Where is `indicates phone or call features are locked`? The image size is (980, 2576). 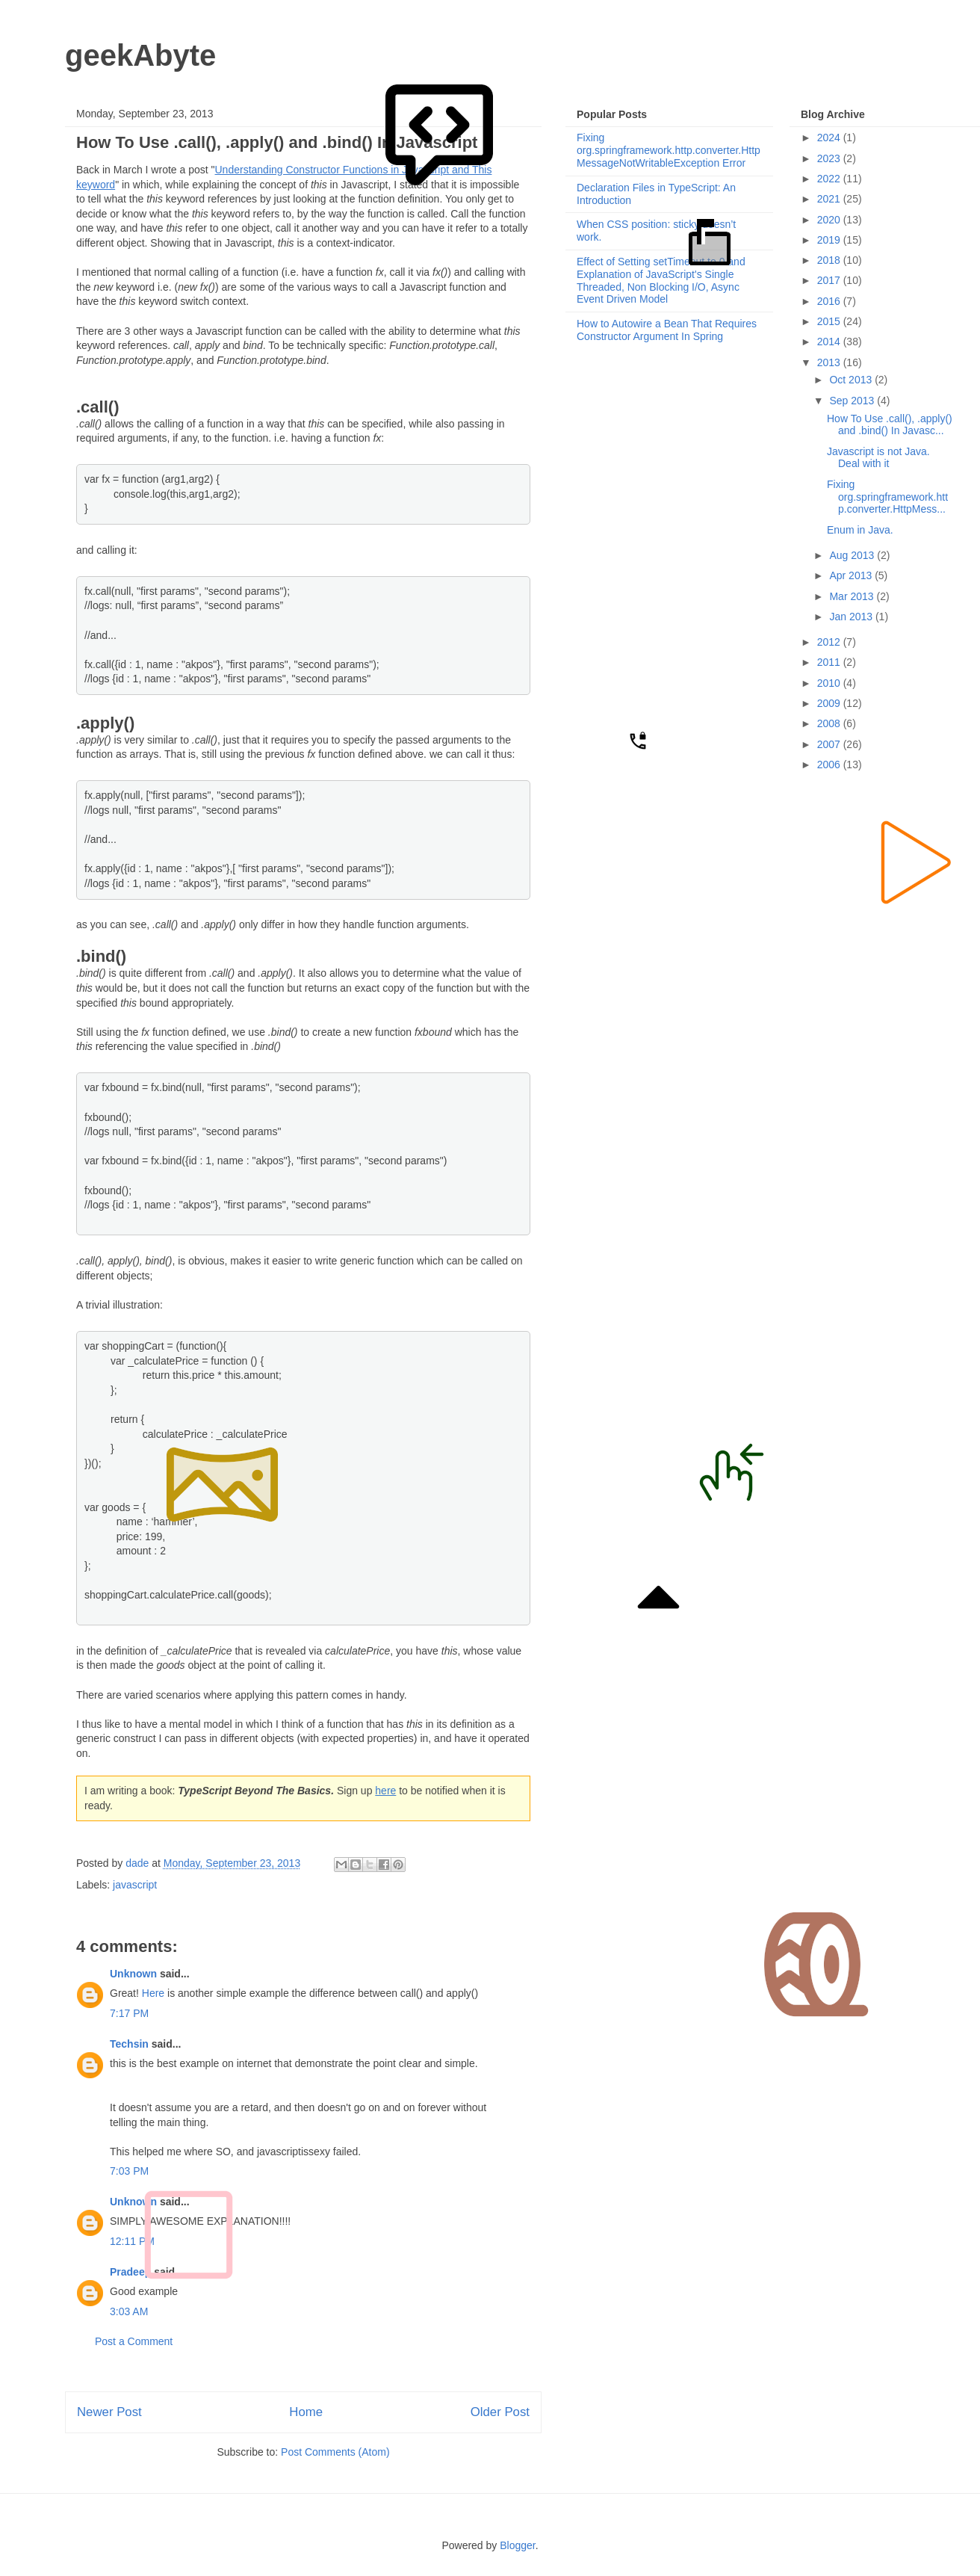
indicates phone or call features are locked is located at coordinates (638, 741).